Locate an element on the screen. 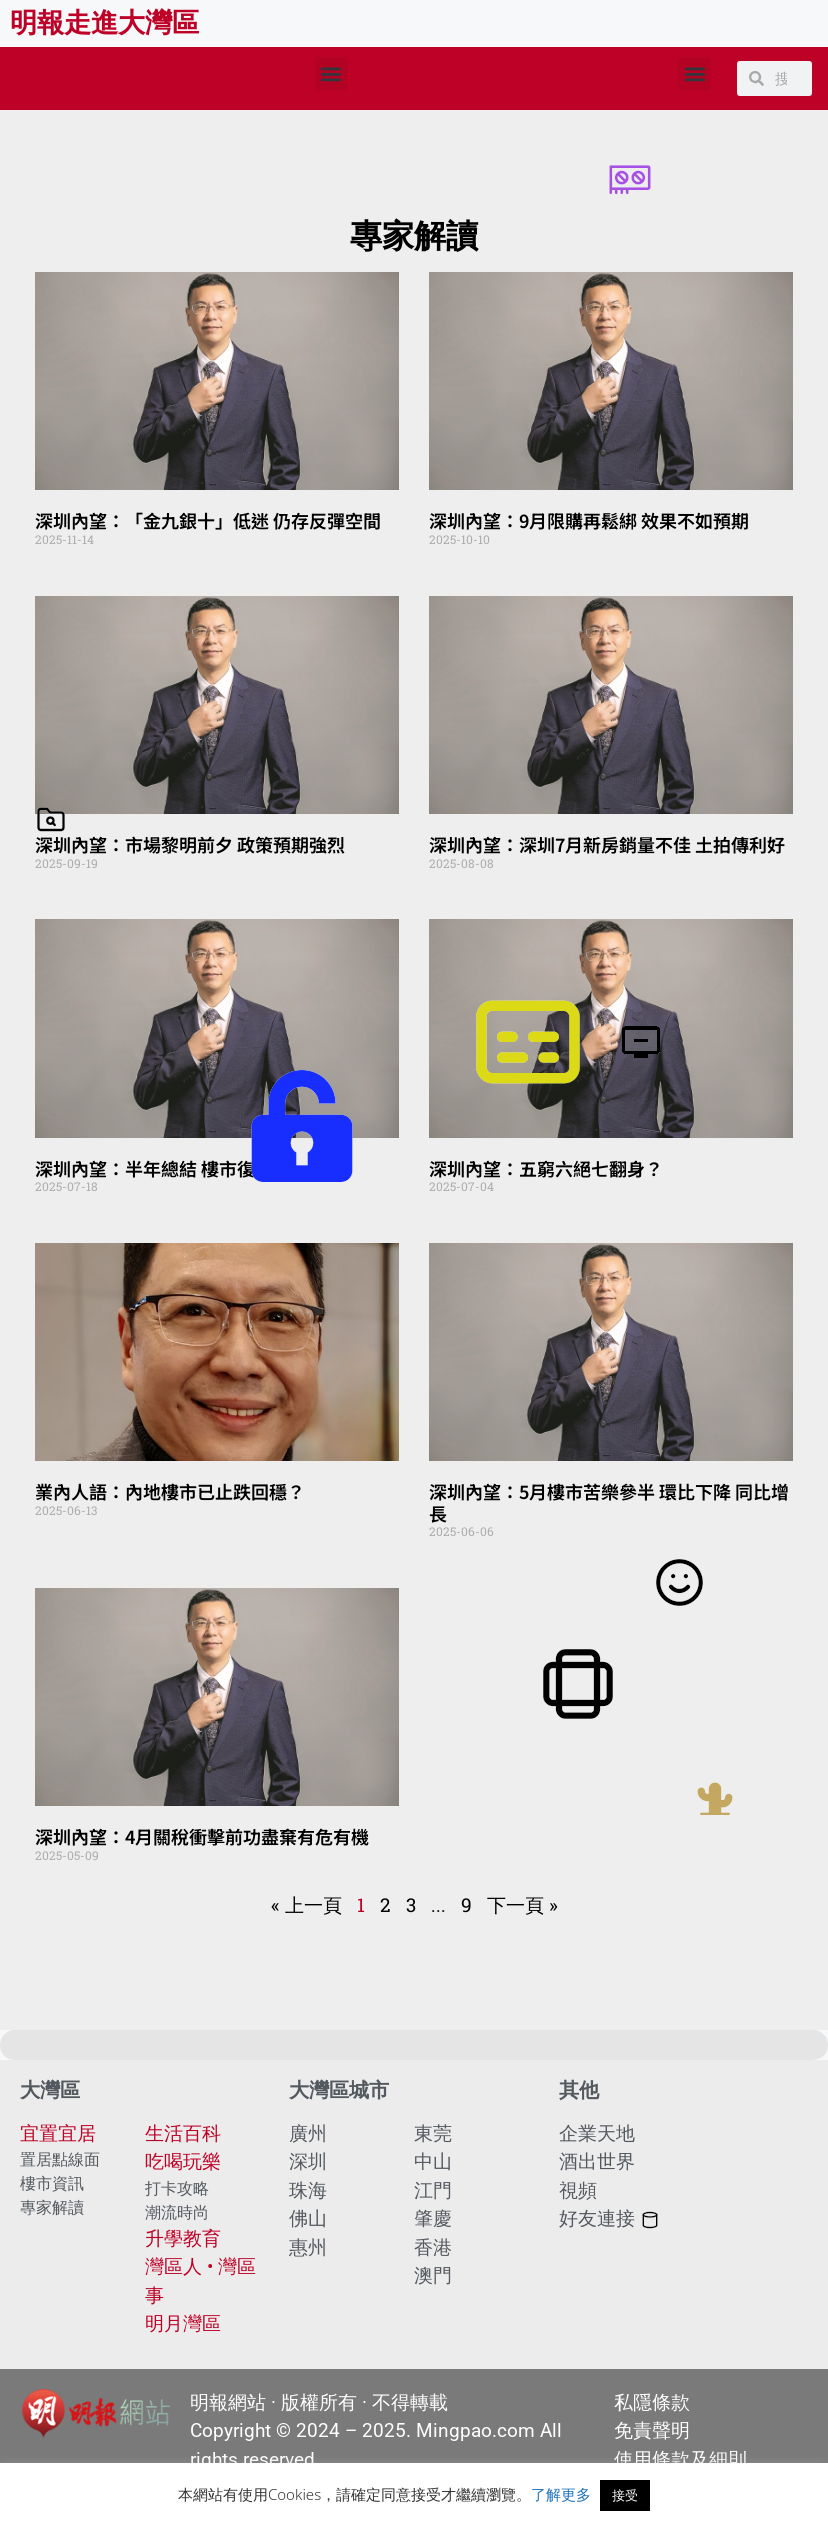 This screenshot has height=2523, width=828. add an emoji or reaction is located at coordinates (679, 1582).